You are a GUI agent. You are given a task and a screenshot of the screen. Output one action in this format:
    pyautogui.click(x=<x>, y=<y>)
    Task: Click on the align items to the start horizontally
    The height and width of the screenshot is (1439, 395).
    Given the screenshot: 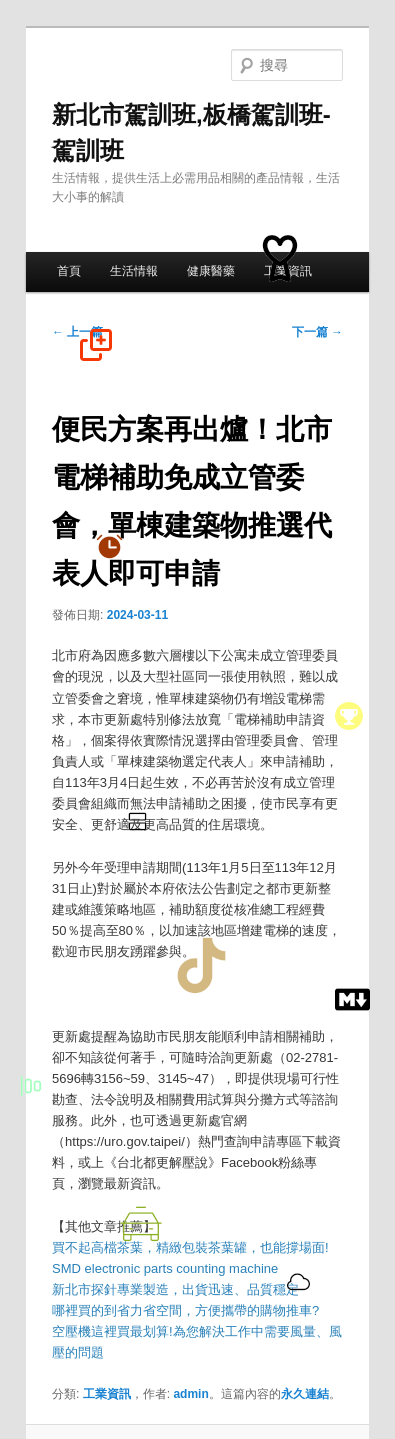 What is the action you would take?
    pyautogui.click(x=31, y=1086)
    